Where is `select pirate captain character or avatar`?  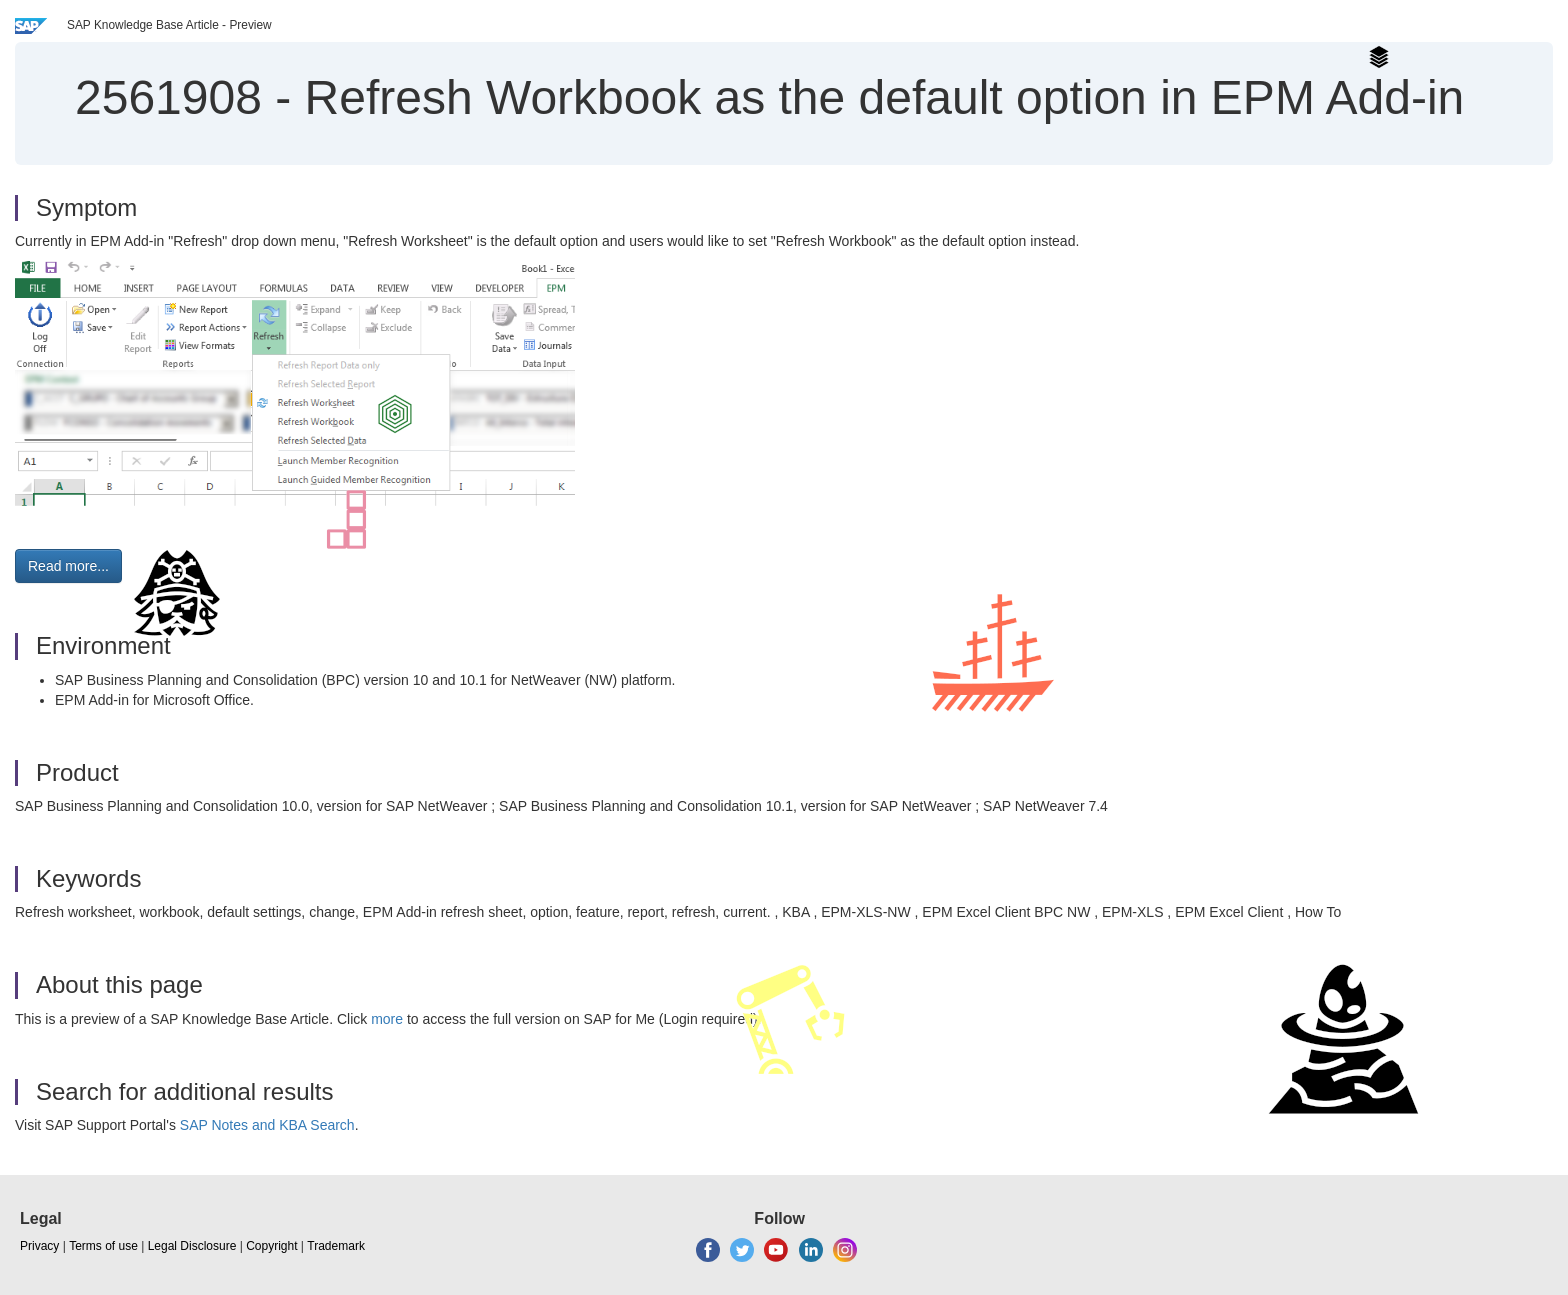 select pirate captain character or avatar is located at coordinates (177, 593).